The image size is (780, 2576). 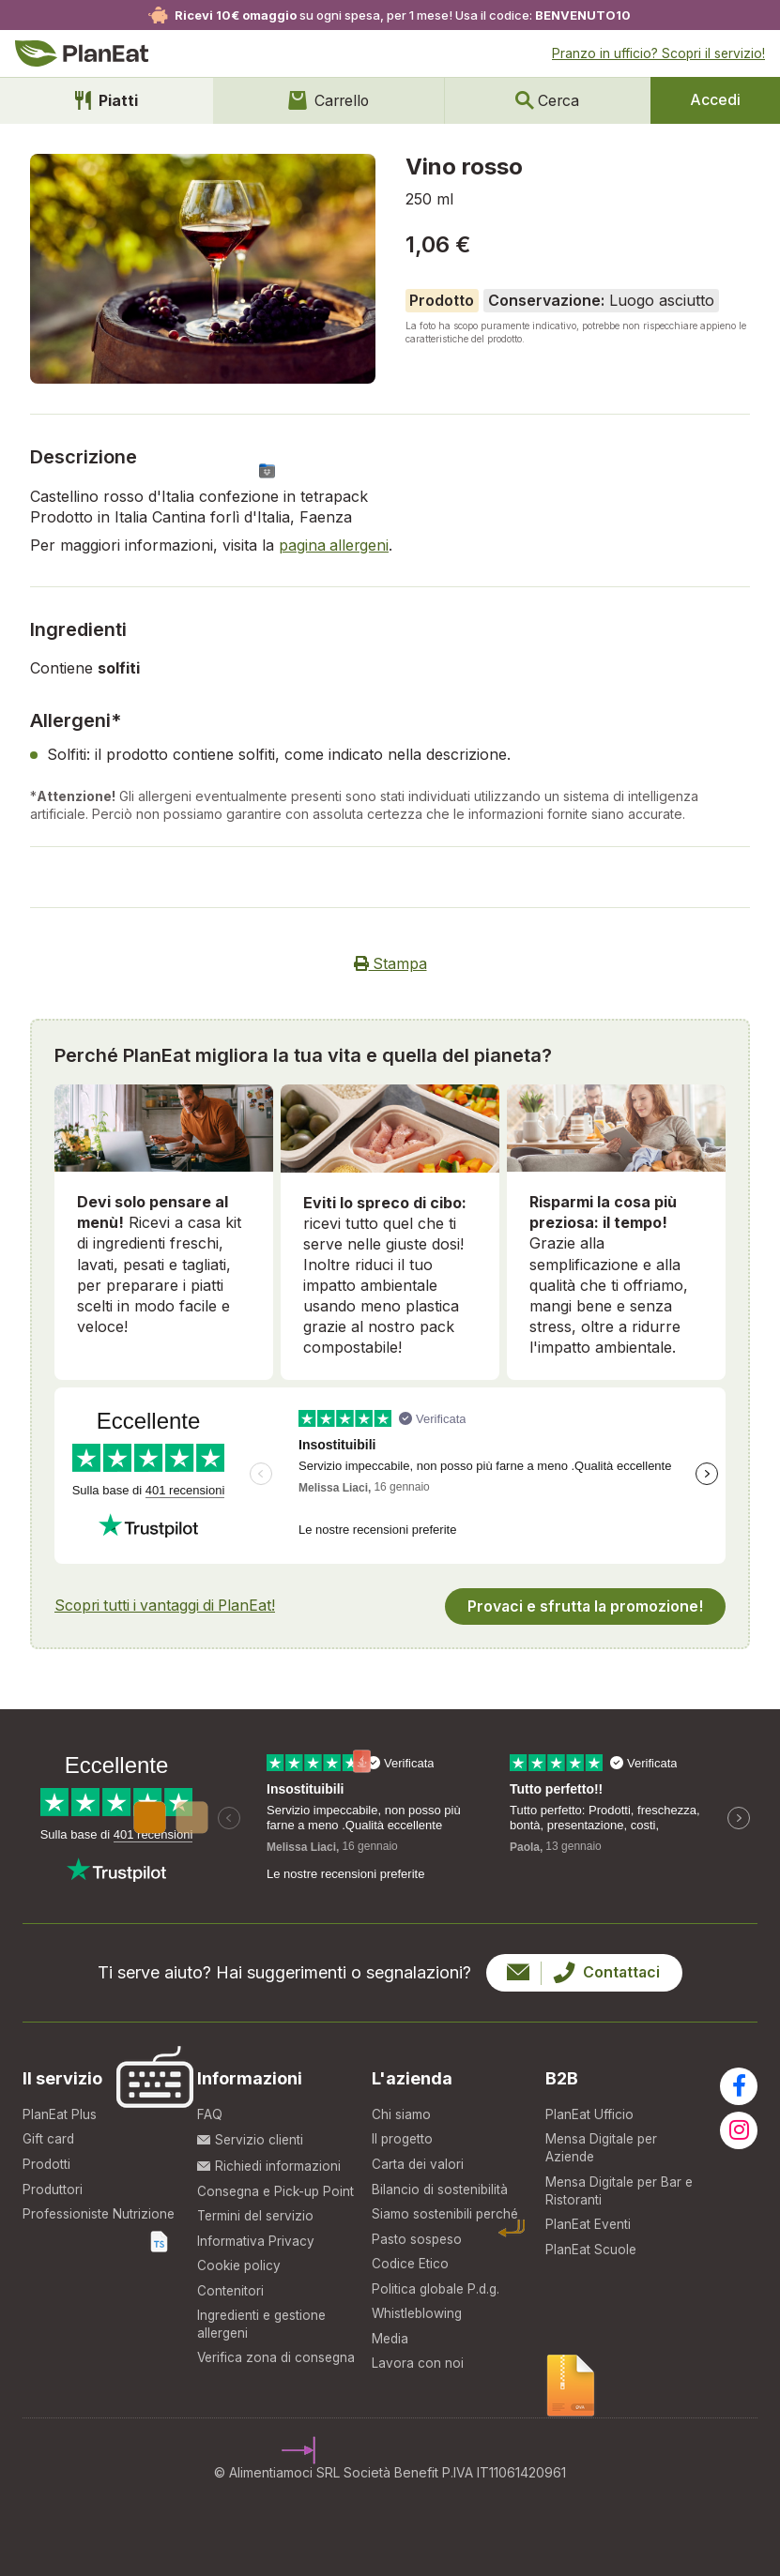 What do you see at coordinates (155, 2077) in the screenshot?
I see `switch keyboard layout or language` at bounding box center [155, 2077].